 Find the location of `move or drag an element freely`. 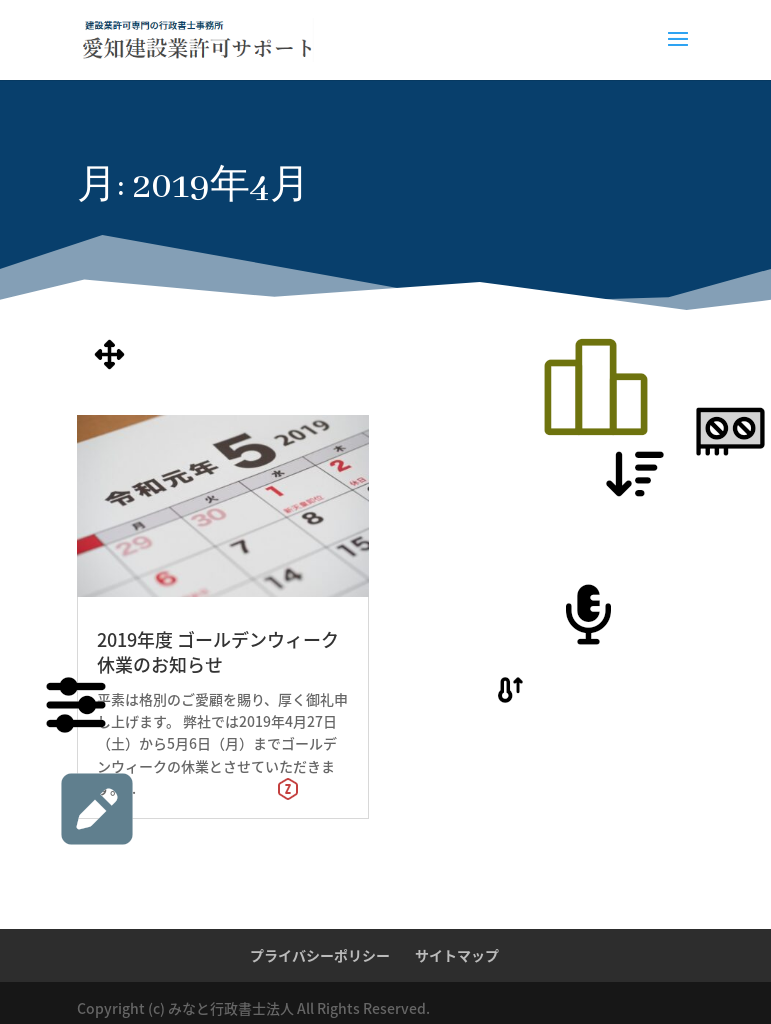

move or drag an element freely is located at coordinates (109, 354).